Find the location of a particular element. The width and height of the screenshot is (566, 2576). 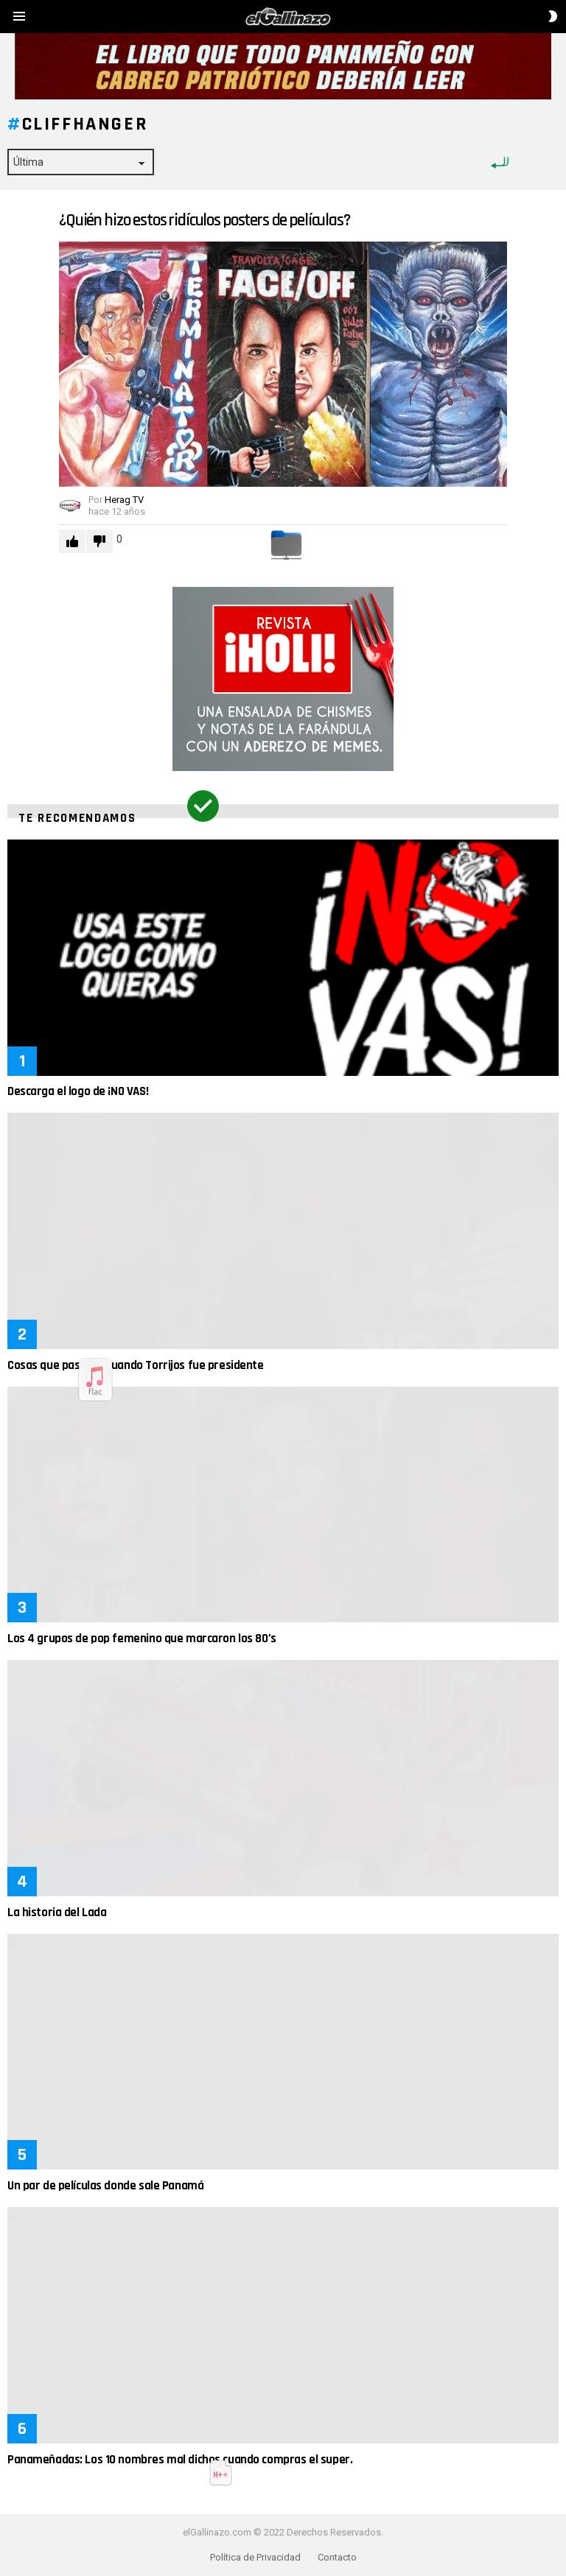

confirm or accept an action is located at coordinates (203, 806).